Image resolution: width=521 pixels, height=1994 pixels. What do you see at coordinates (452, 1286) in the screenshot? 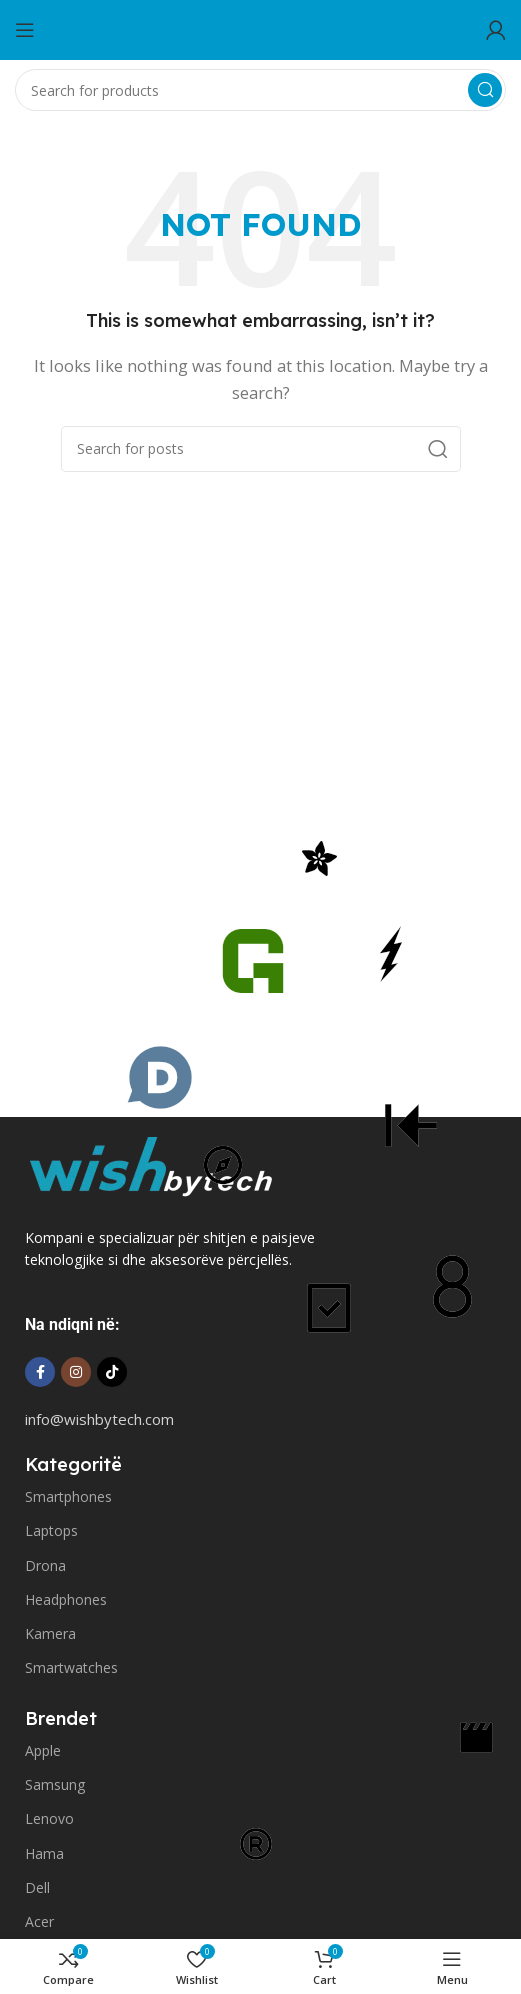
I see `indicates item number 8 in a list or sequence` at bounding box center [452, 1286].